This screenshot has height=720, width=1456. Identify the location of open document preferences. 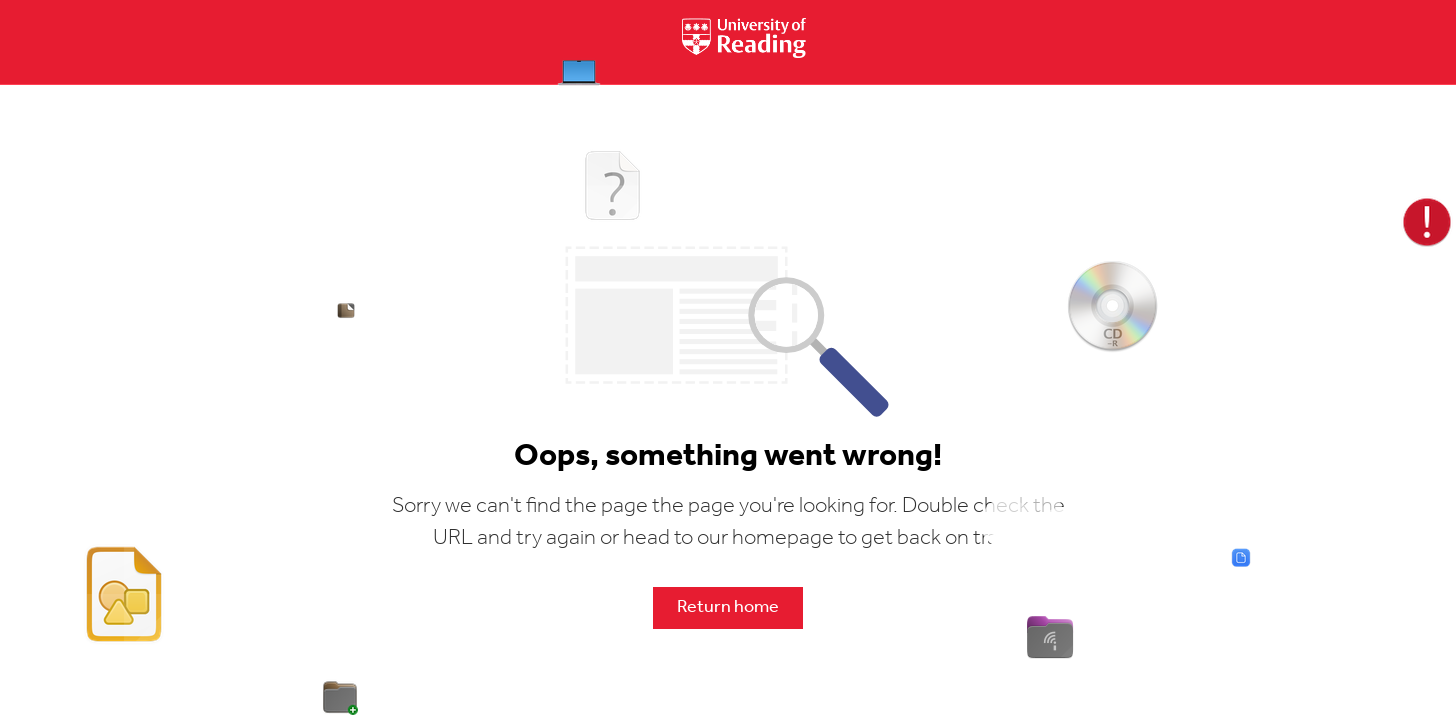
(1241, 558).